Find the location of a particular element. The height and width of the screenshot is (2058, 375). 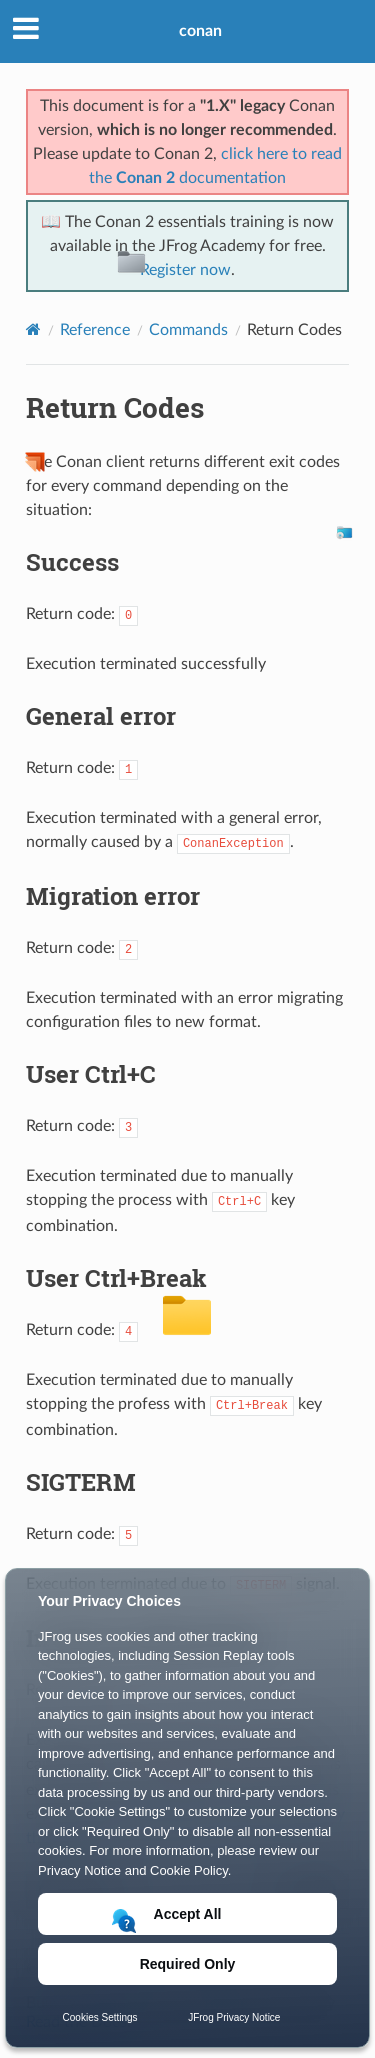

open help and support is located at coordinates (124, 1921).